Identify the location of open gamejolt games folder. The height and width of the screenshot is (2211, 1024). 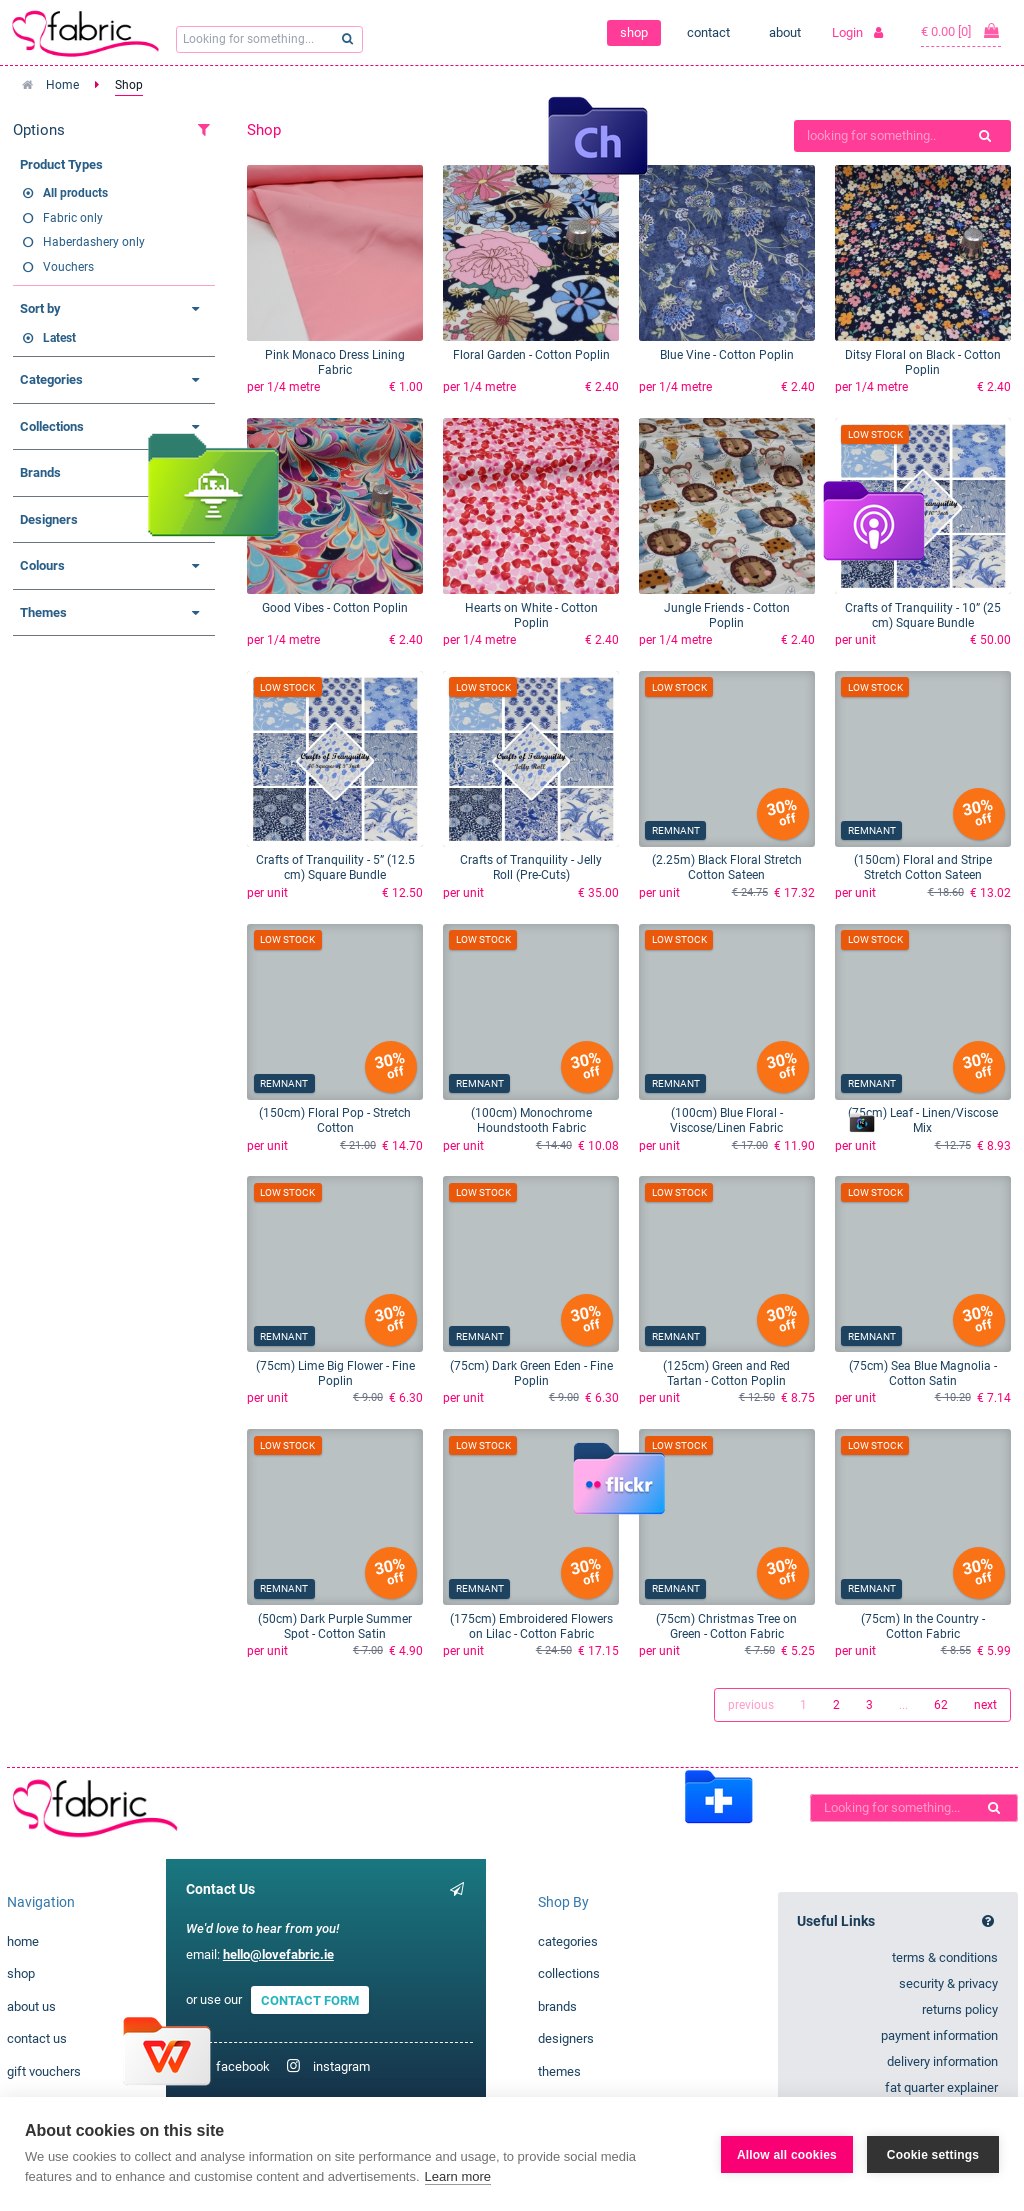
(213, 488).